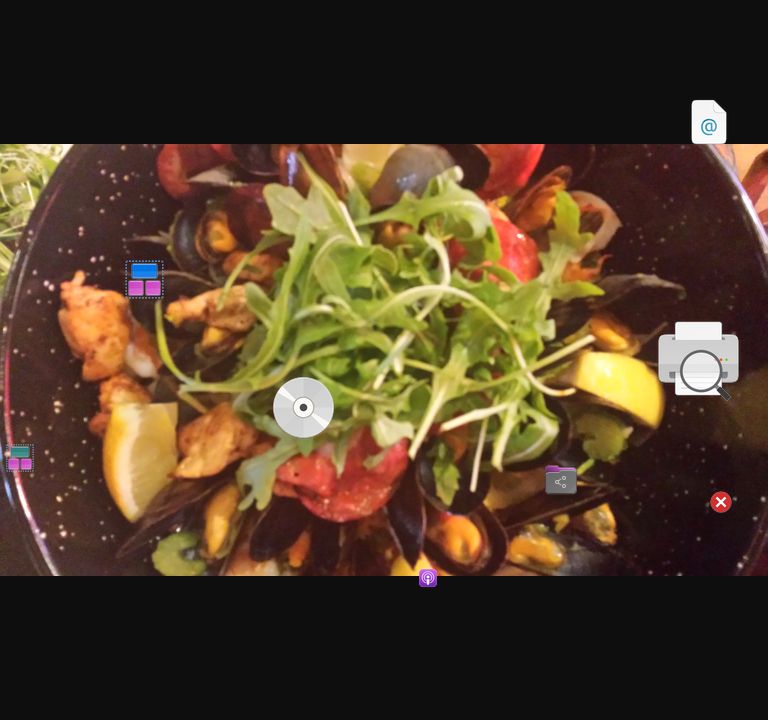 The height and width of the screenshot is (720, 768). What do you see at coordinates (561, 479) in the screenshot?
I see `open your public shared folder` at bounding box center [561, 479].